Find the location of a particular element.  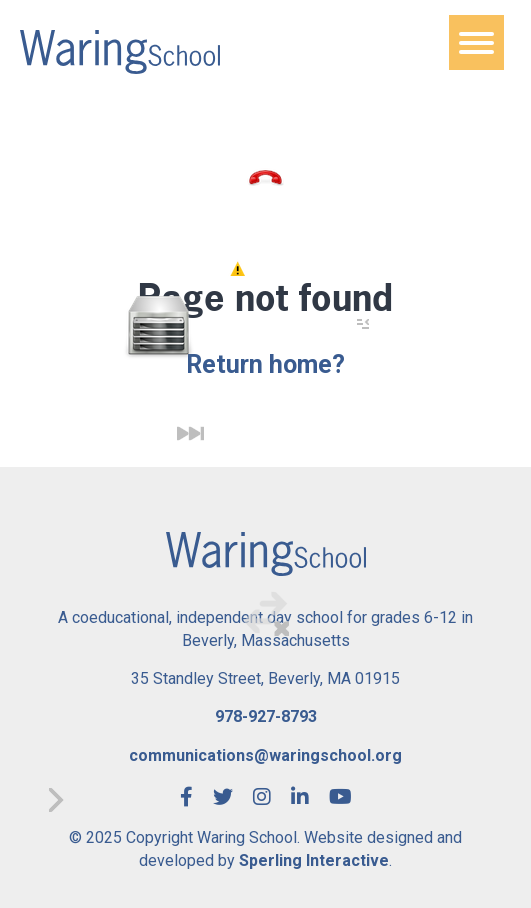

increase text indentation (right-to-left layout) is located at coordinates (363, 324).